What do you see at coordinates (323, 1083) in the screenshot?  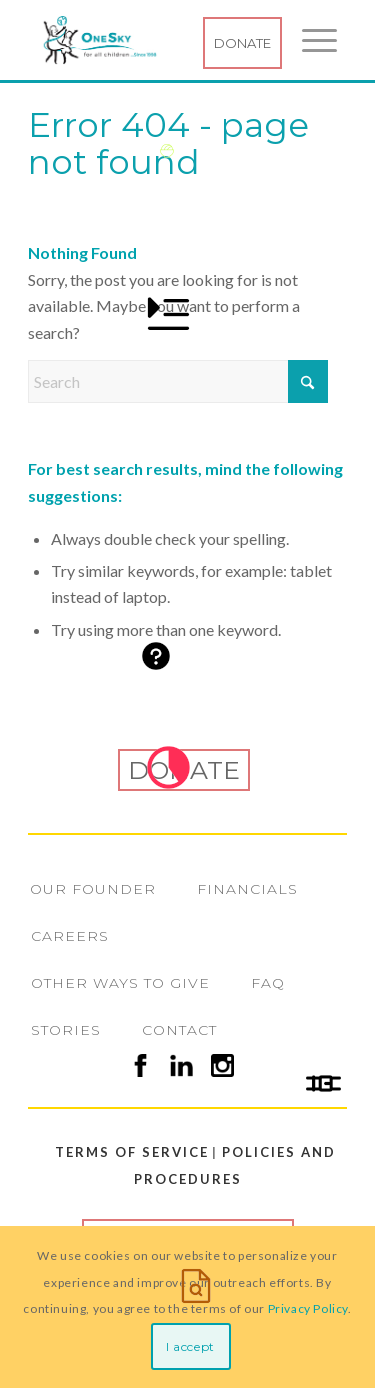 I see `adjust clothing or accessory settings` at bounding box center [323, 1083].